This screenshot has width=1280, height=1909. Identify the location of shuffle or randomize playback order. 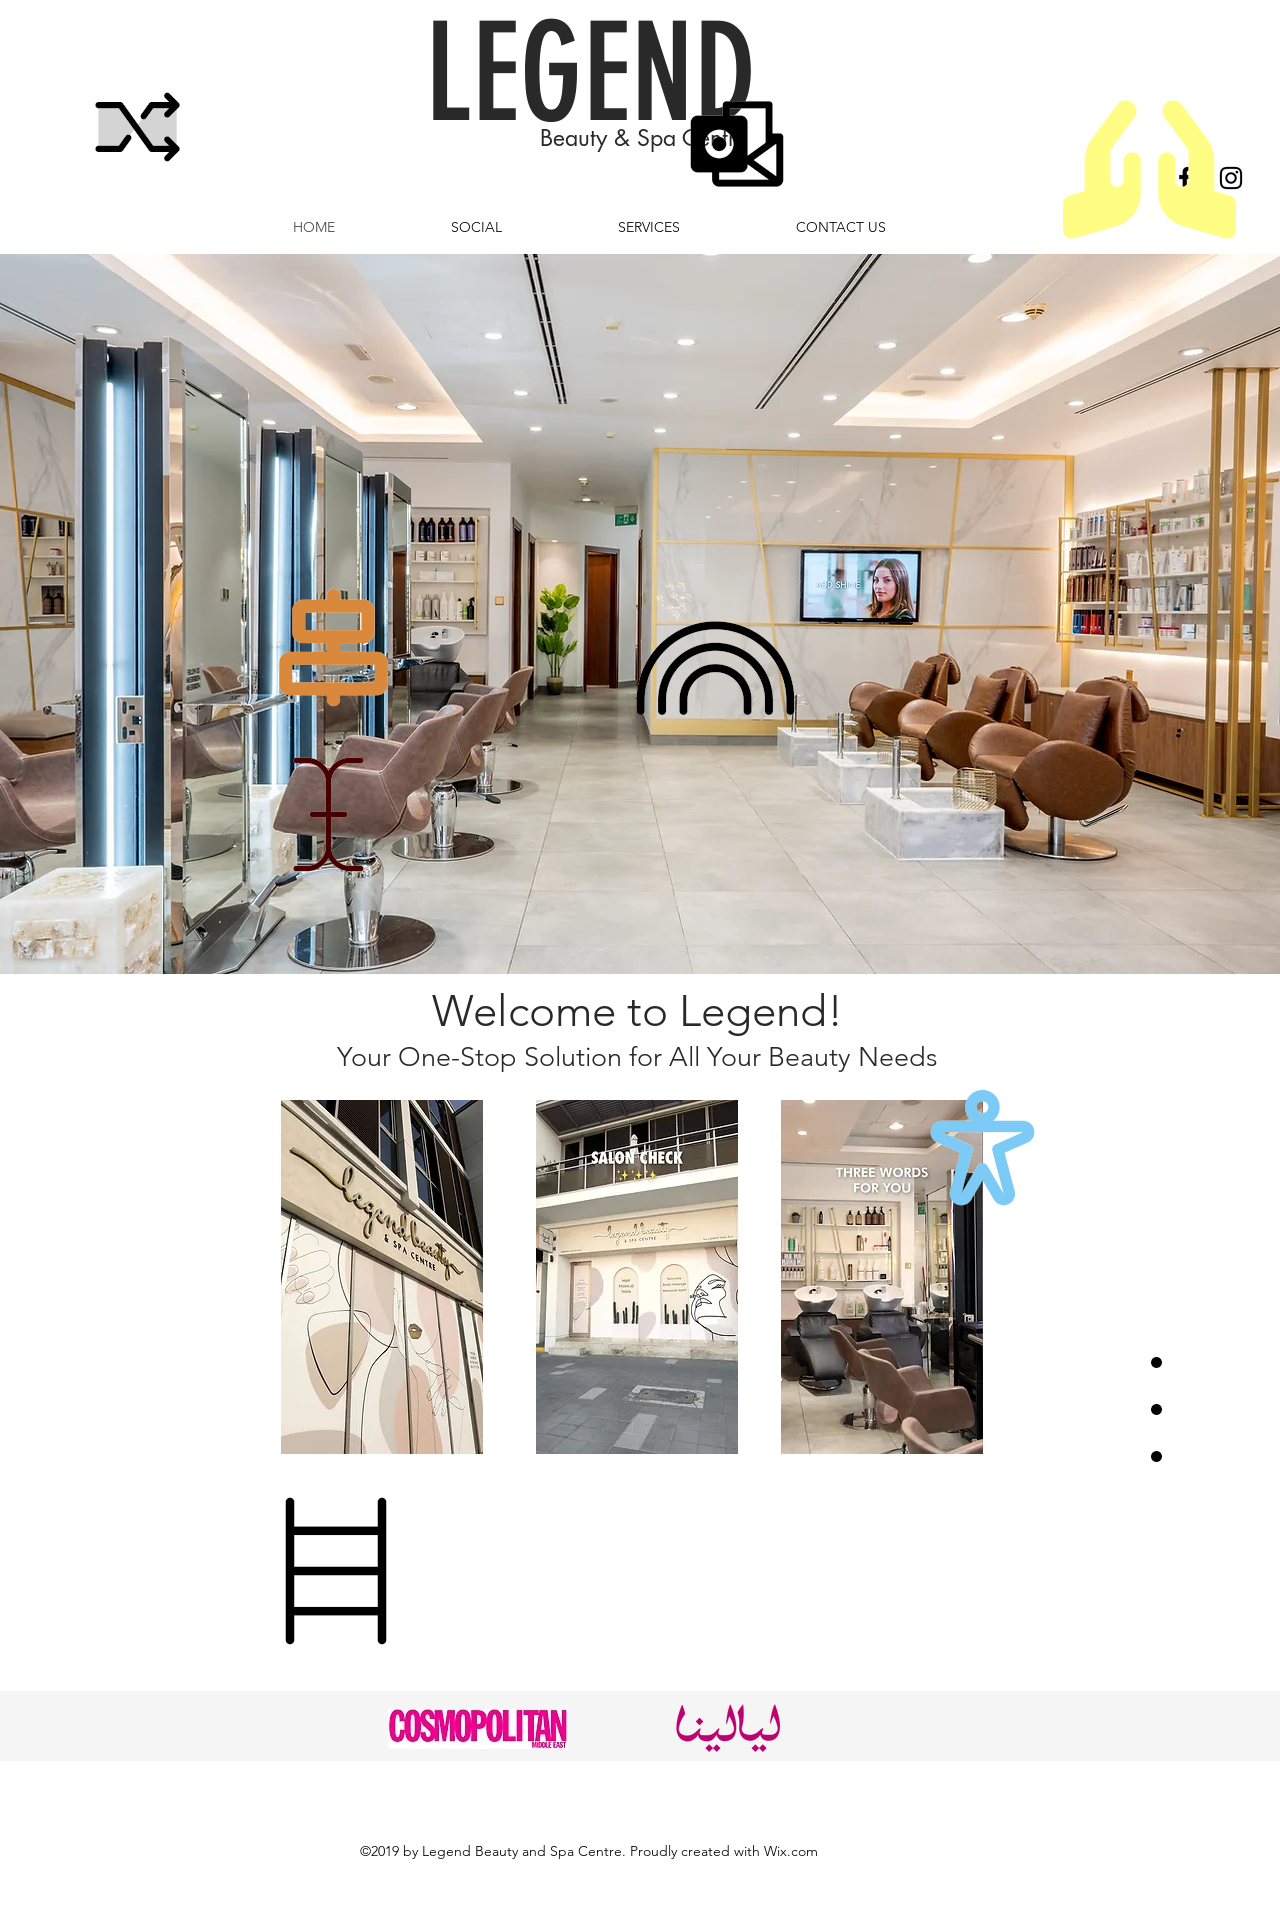
(136, 127).